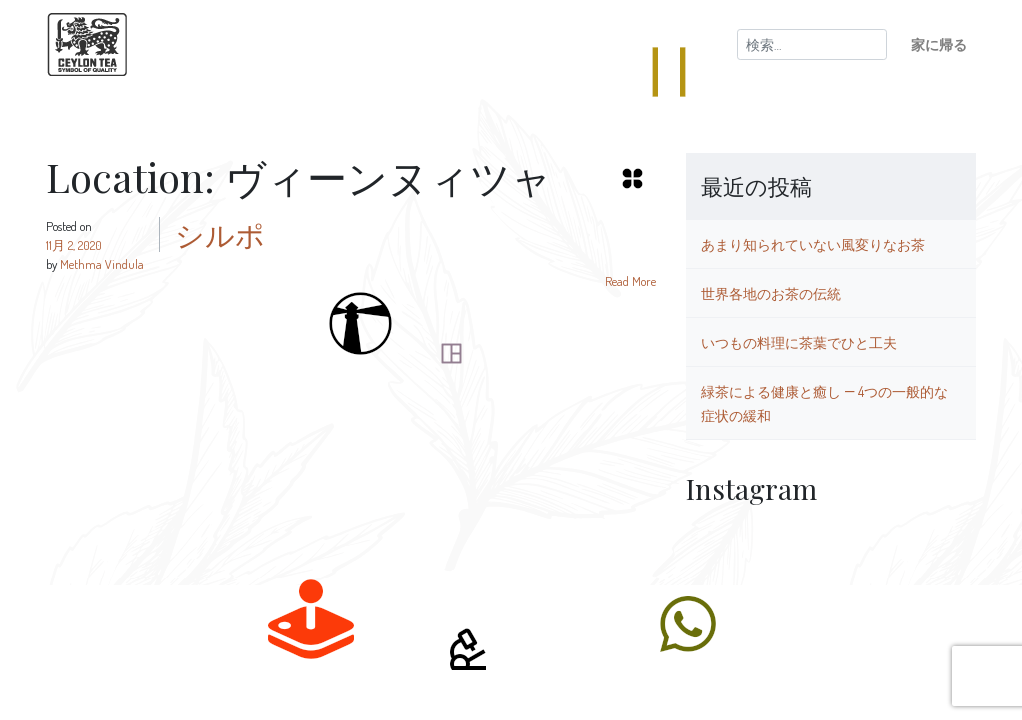  I want to click on open the app drawer or launcher, so click(632, 178).